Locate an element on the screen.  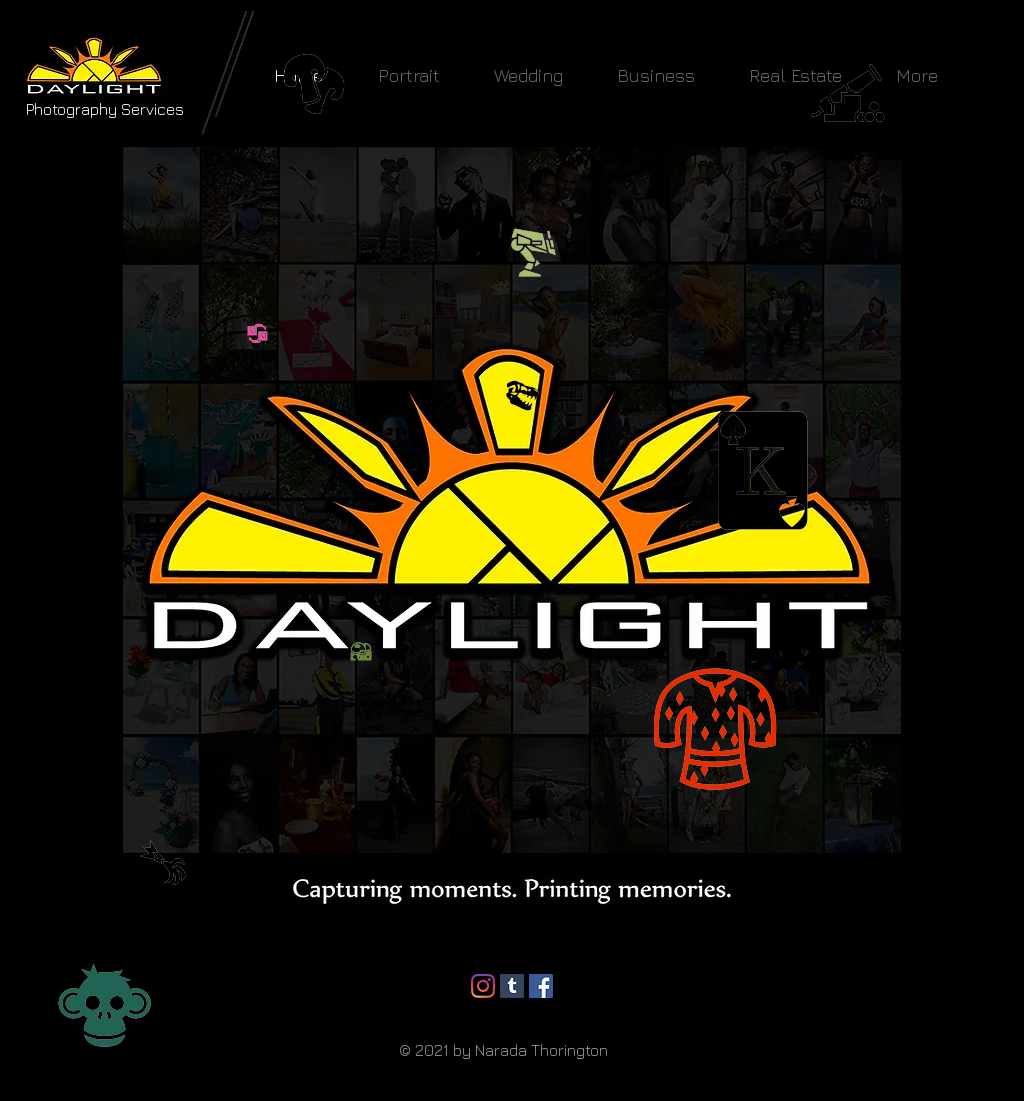
select mushroom ingredient is located at coordinates (314, 84).